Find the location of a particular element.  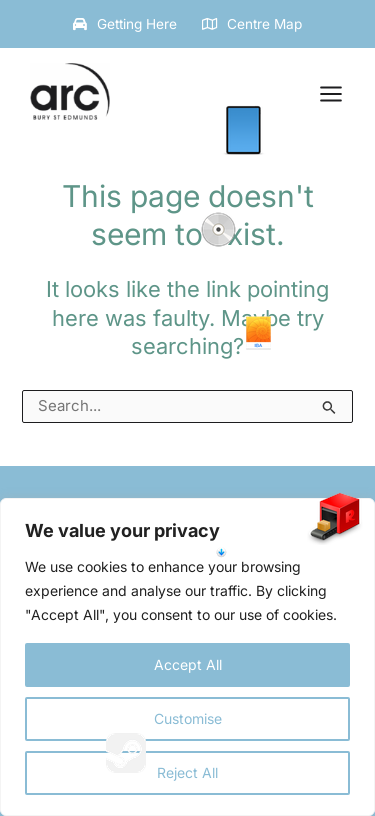

iPad Air device icon is located at coordinates (243, 130).